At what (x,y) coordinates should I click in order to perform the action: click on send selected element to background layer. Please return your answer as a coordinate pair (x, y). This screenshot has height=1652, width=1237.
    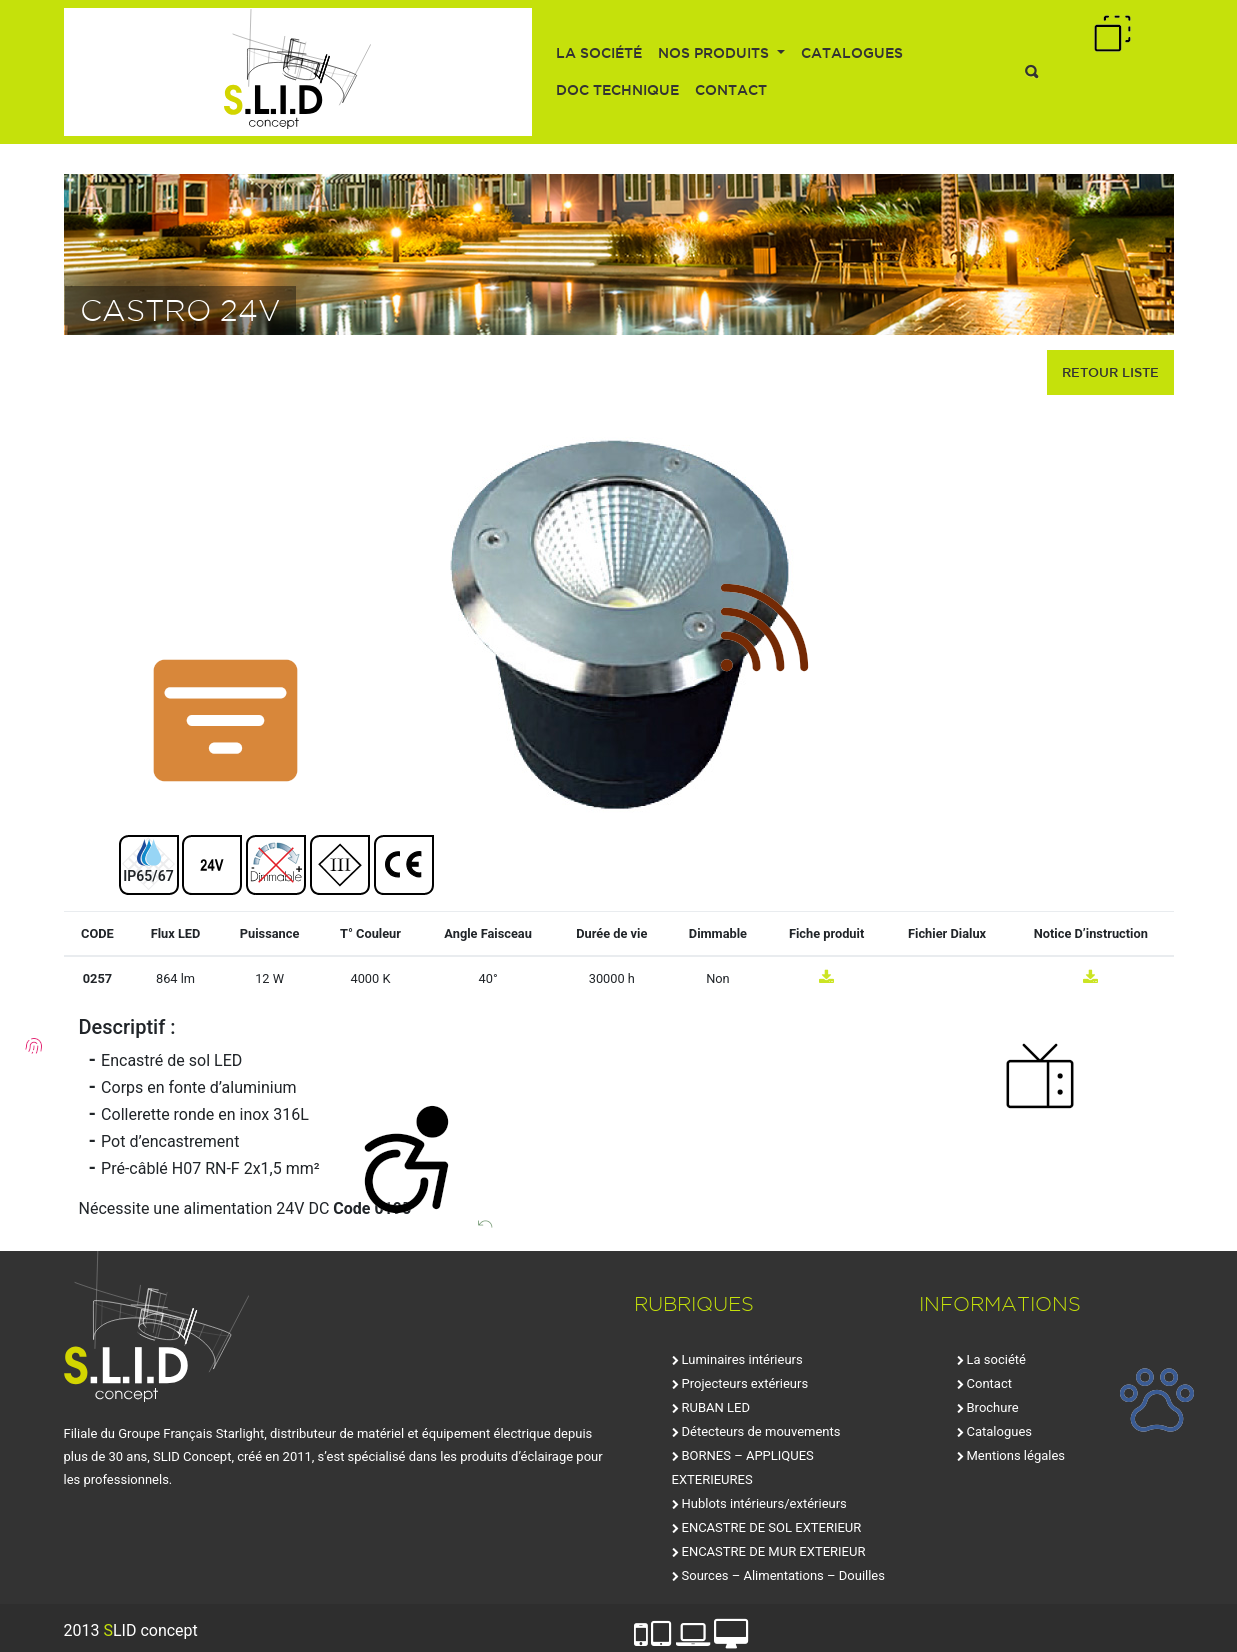
    Looking at the image, I should click on (1112, 33).